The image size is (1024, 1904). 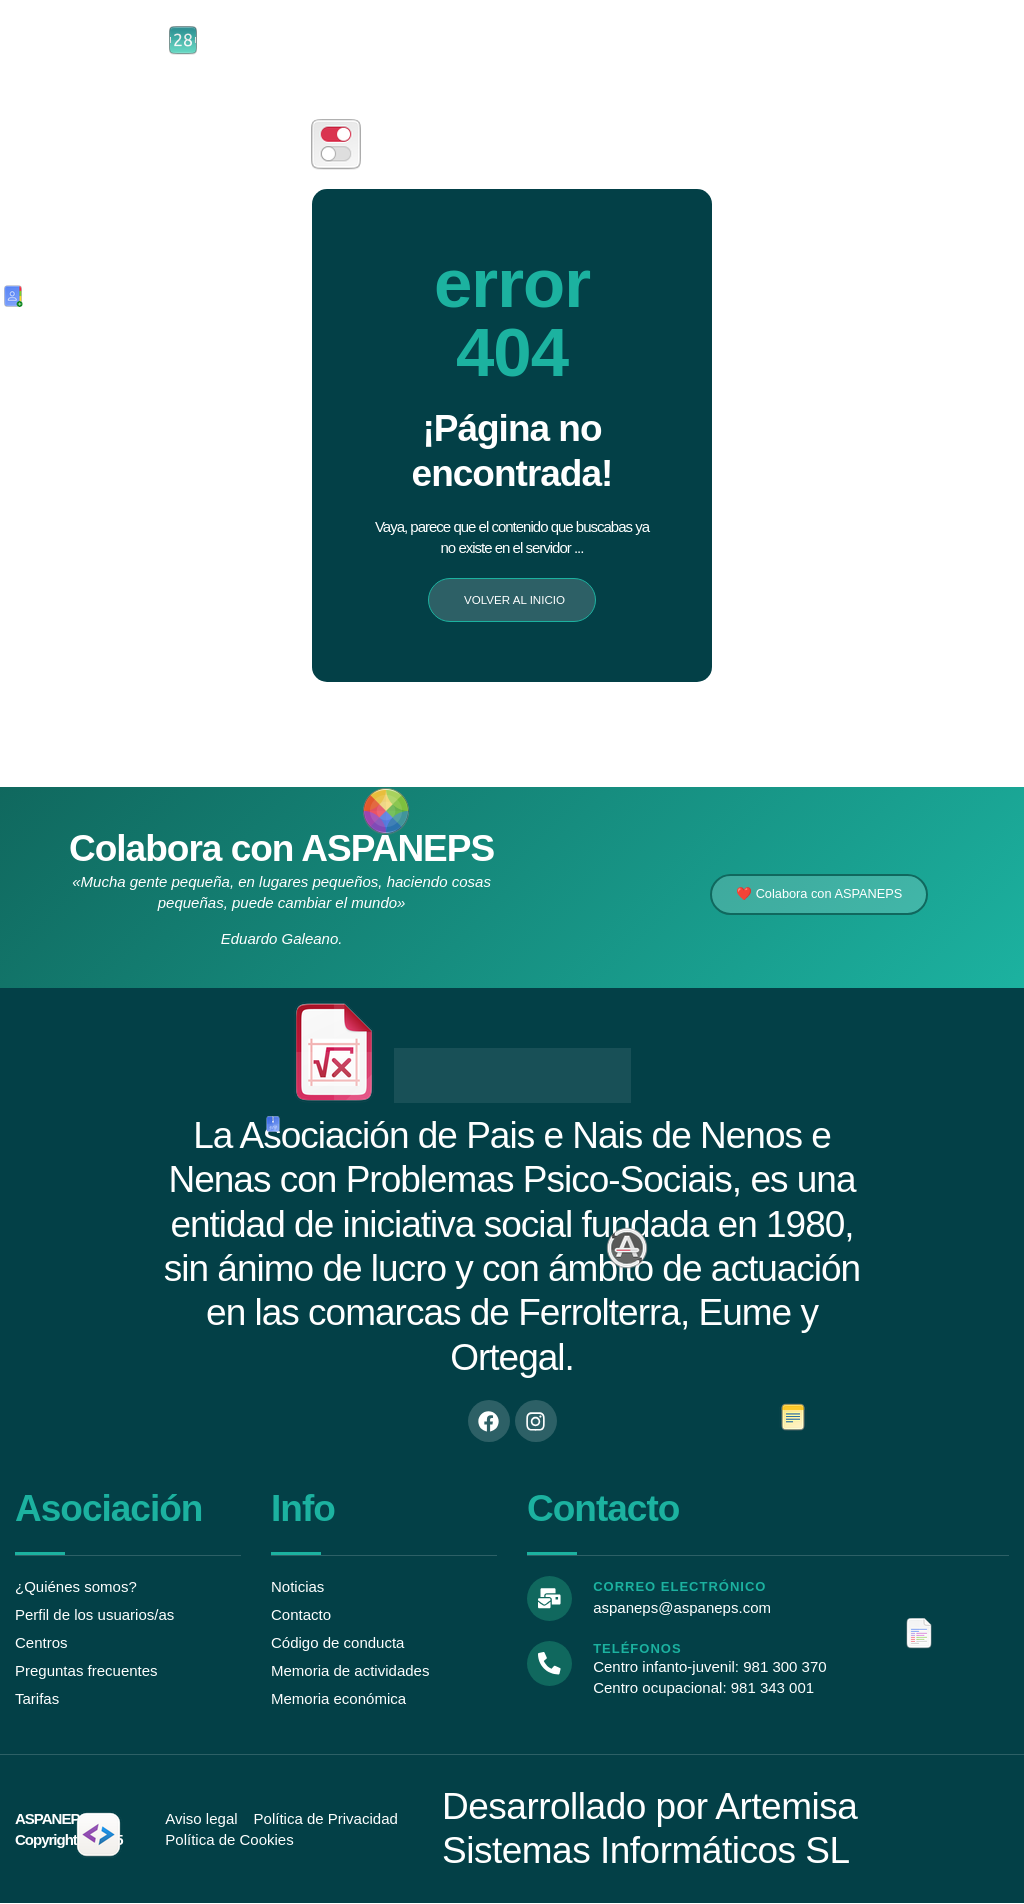 I want to click on a gzip compressed archive file, so click(x=273, y=1124).